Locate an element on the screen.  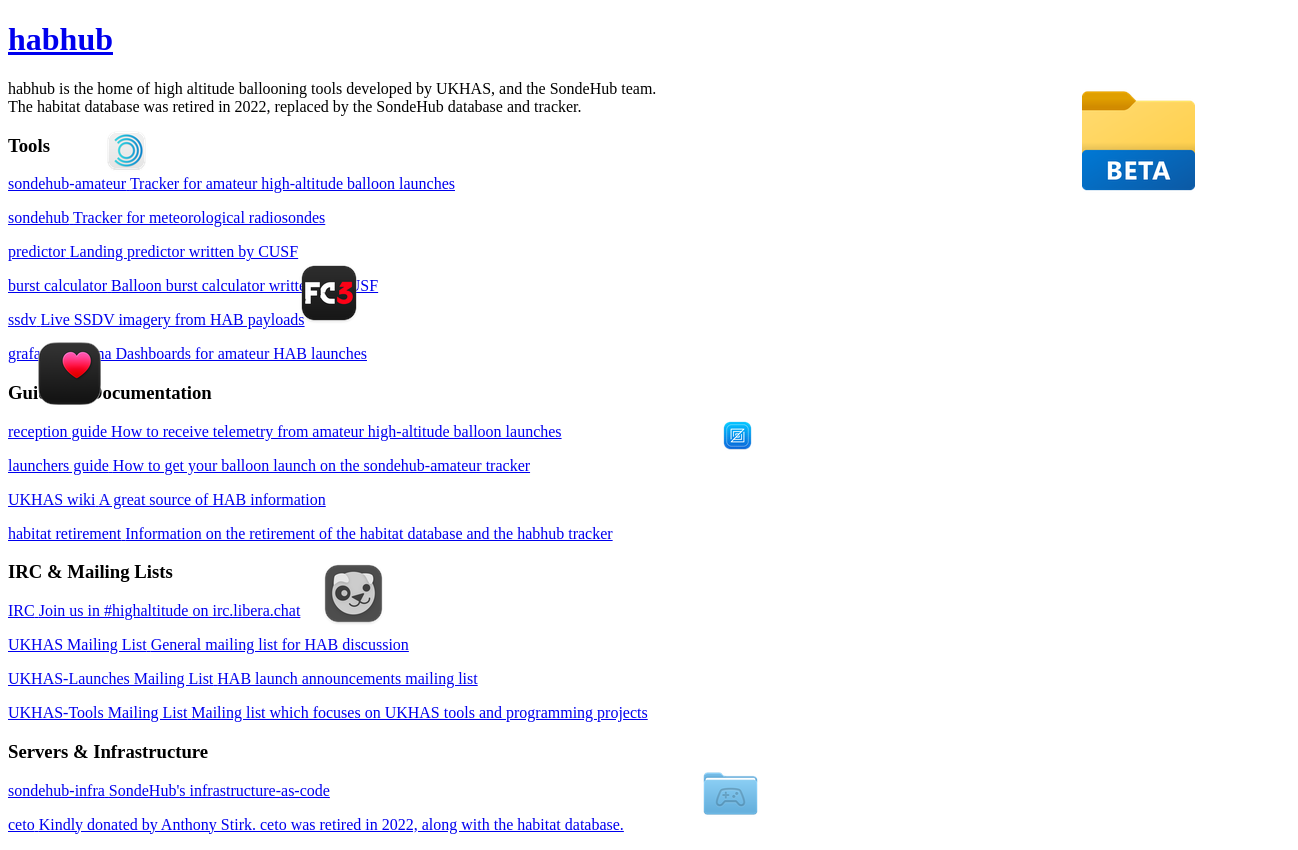
open Zed Preview code editor is located at coordinates (737, 435).